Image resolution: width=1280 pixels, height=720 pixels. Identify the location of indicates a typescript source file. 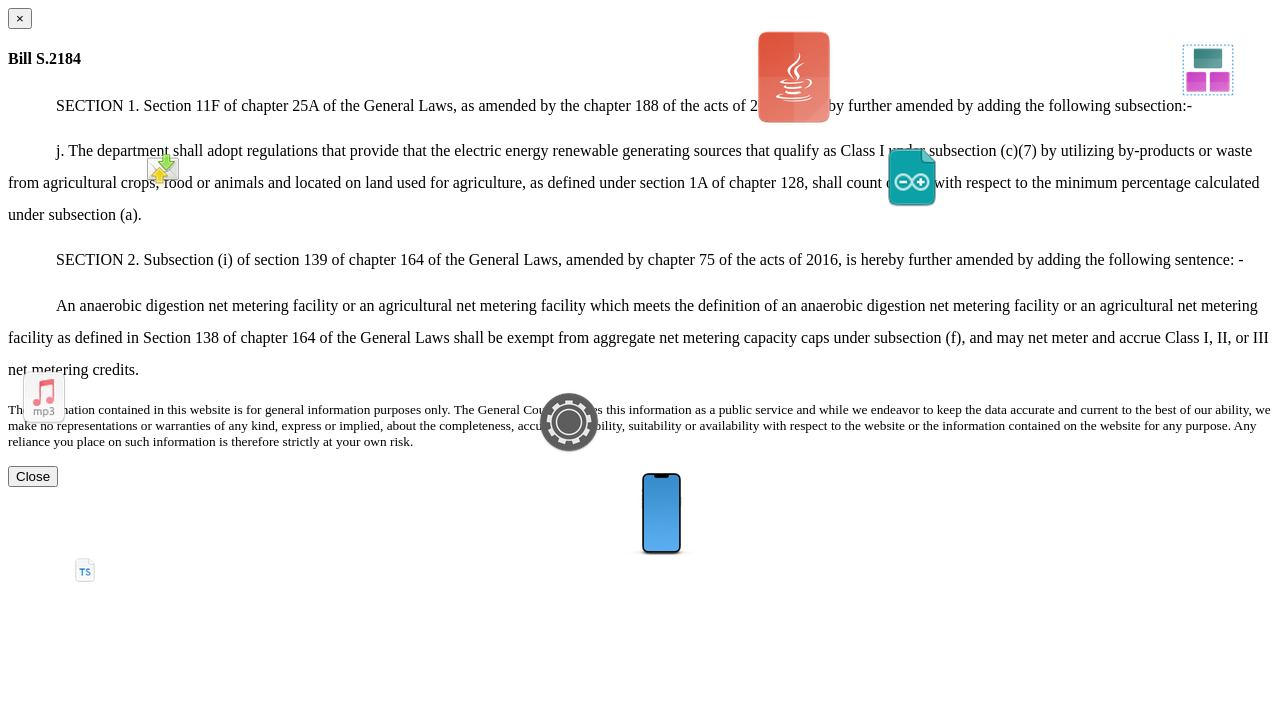
(85, 570).